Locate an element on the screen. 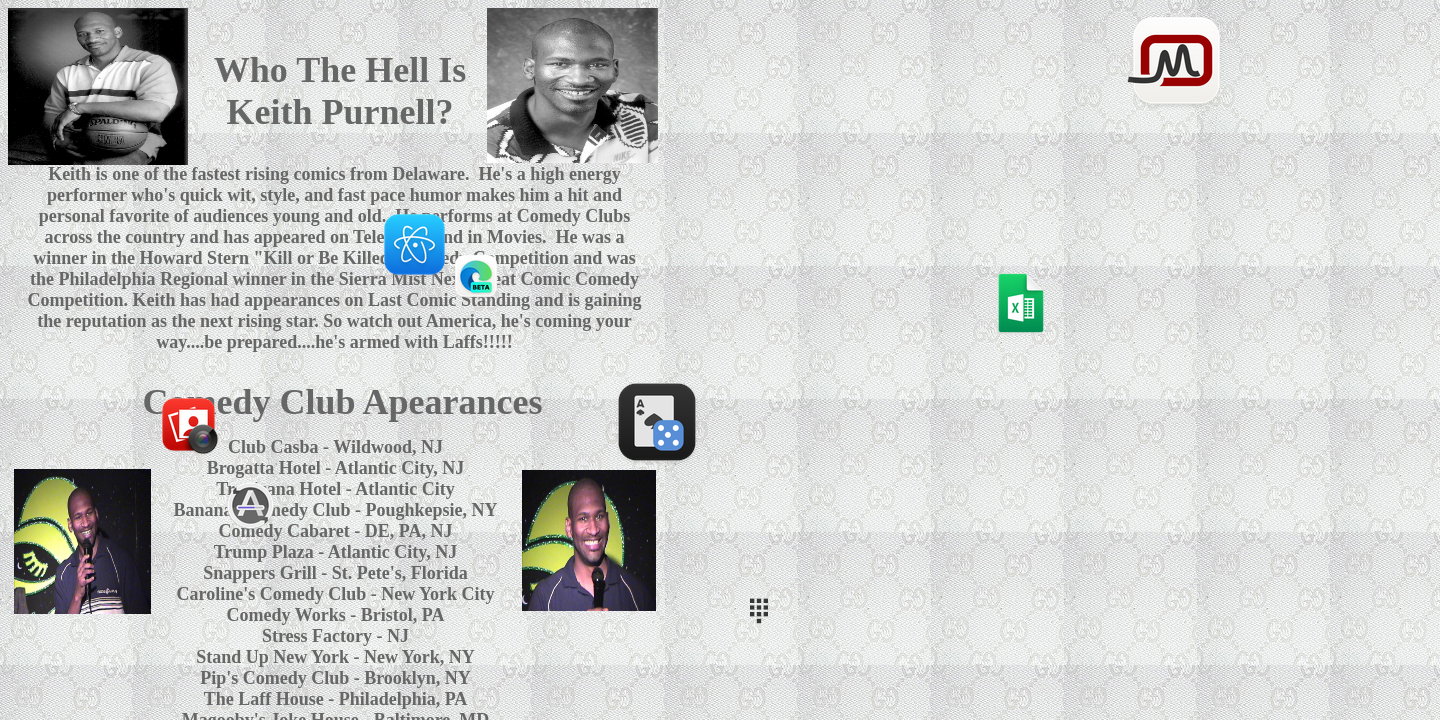 This screenshot has width=1440, height=720. launch tabletop simulator is located at coordinates (657, 422).